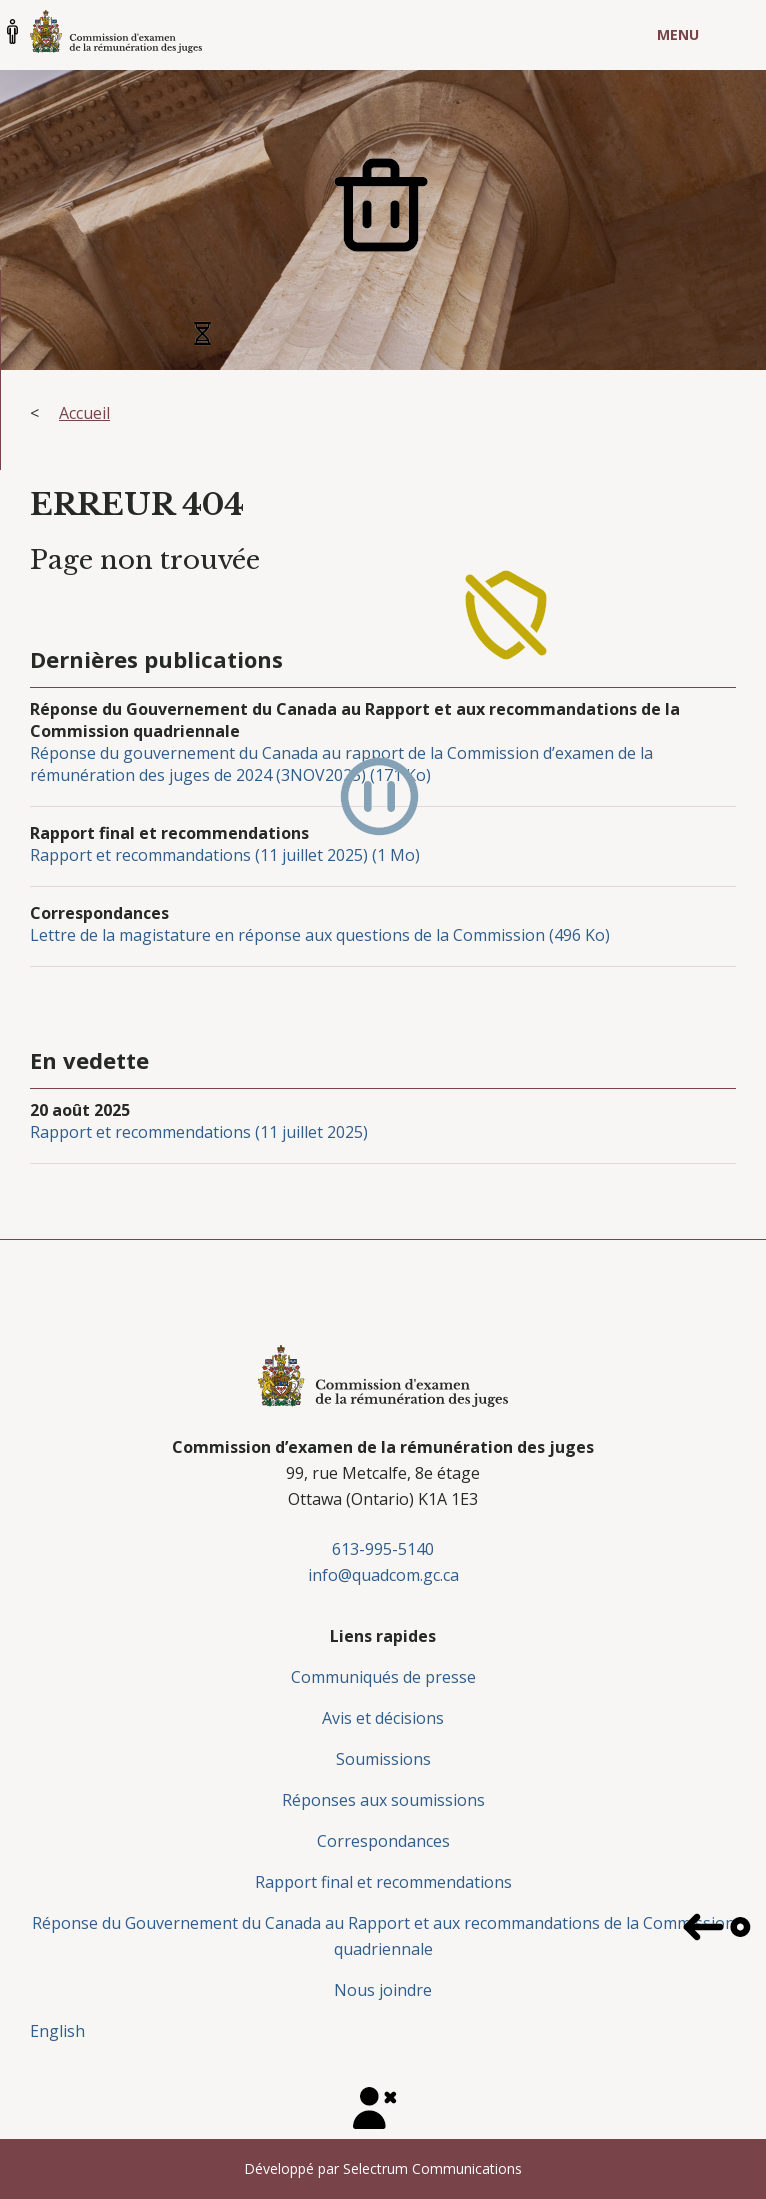  I want to click on view male user profile, so click(12, 31).